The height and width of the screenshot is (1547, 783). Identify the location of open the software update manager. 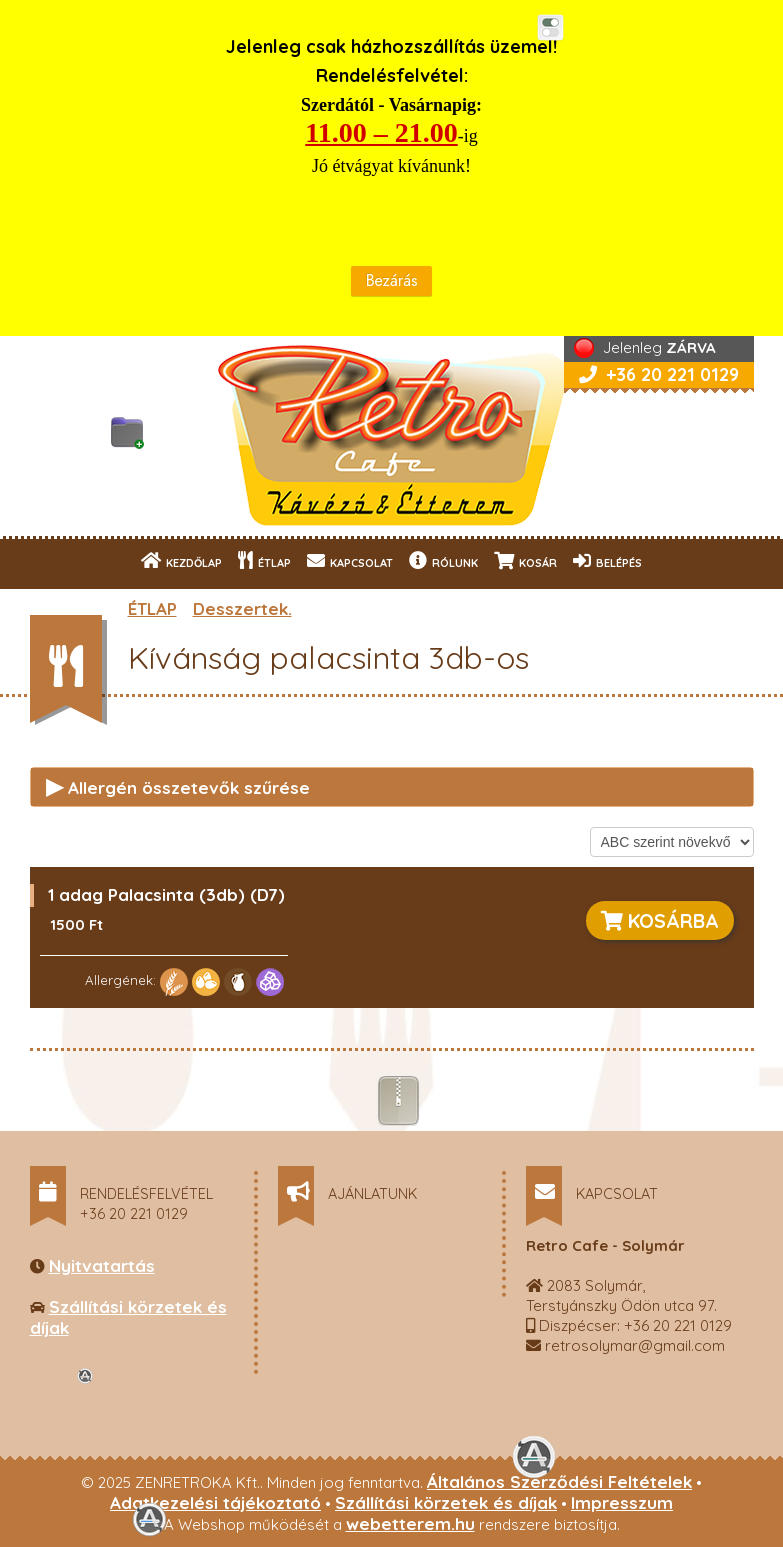
(85, 1376).